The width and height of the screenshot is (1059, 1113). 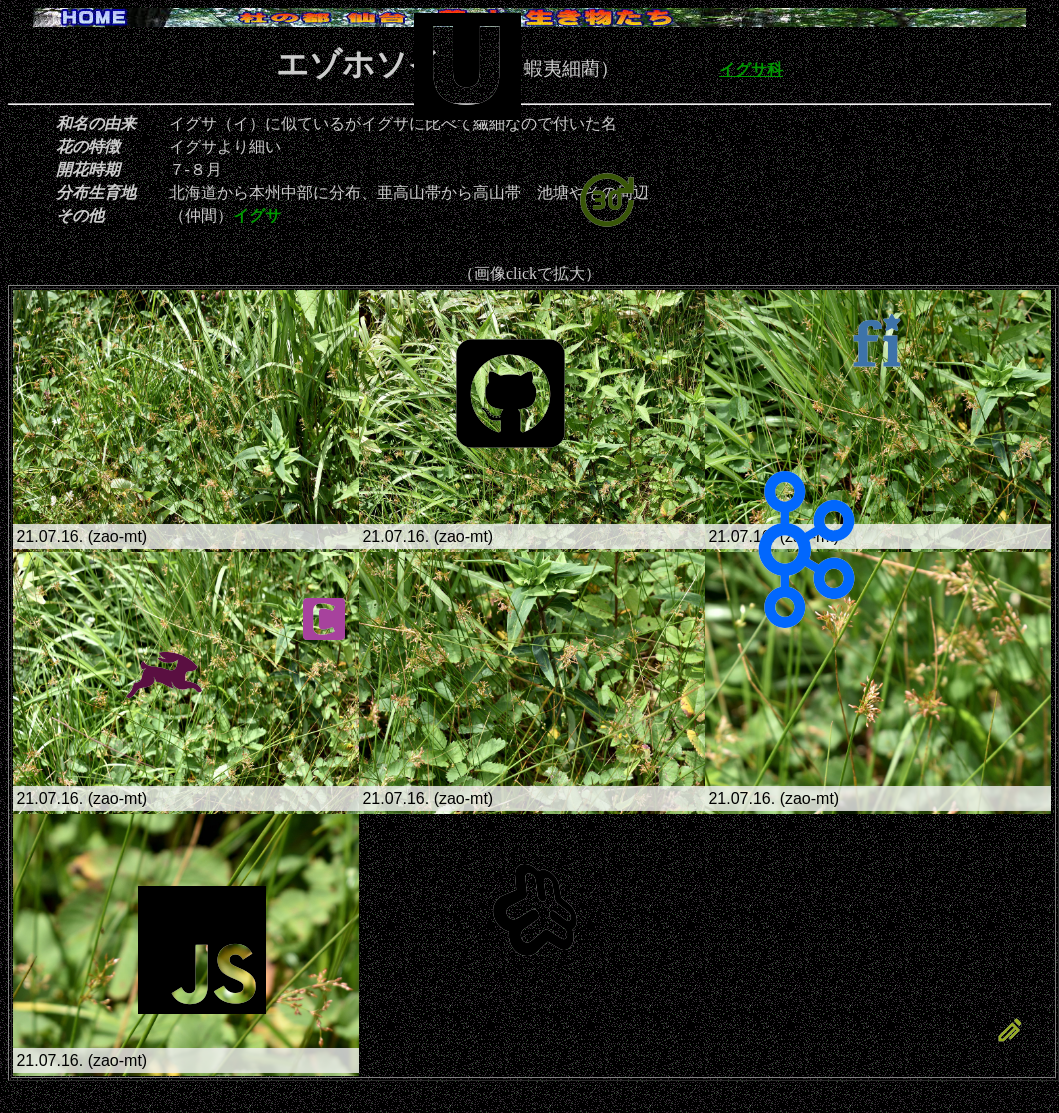 I want to click on Apache Kafka logo, so click(x=806, y=549).